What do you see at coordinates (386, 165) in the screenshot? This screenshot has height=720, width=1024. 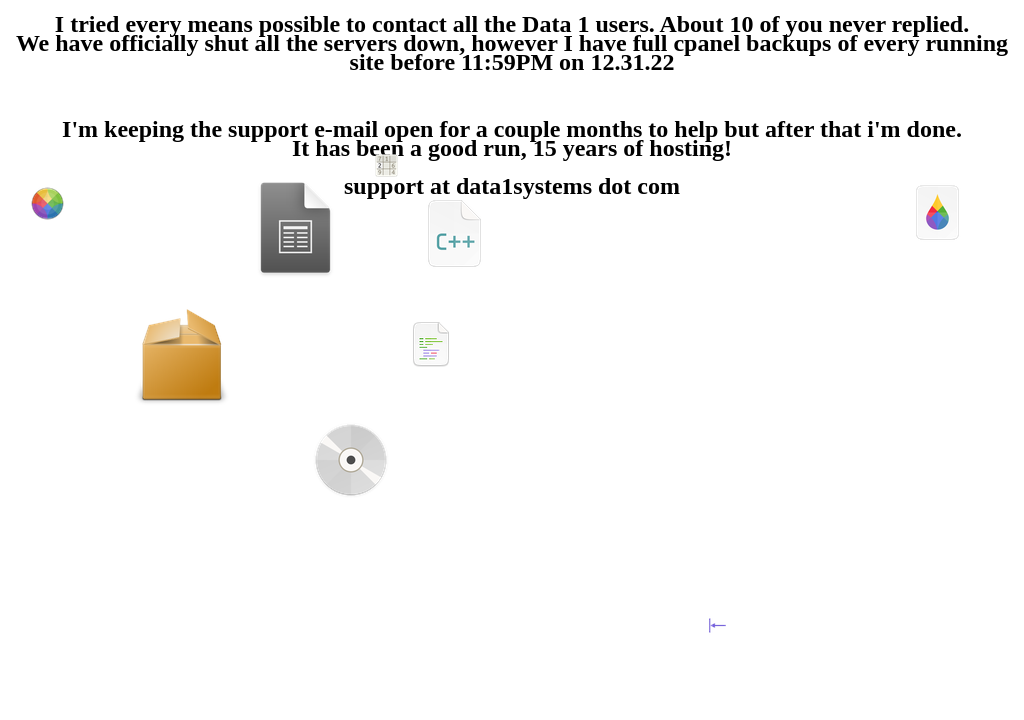 I see `open sudoku puzzle game` at bounding box center [386, 165].